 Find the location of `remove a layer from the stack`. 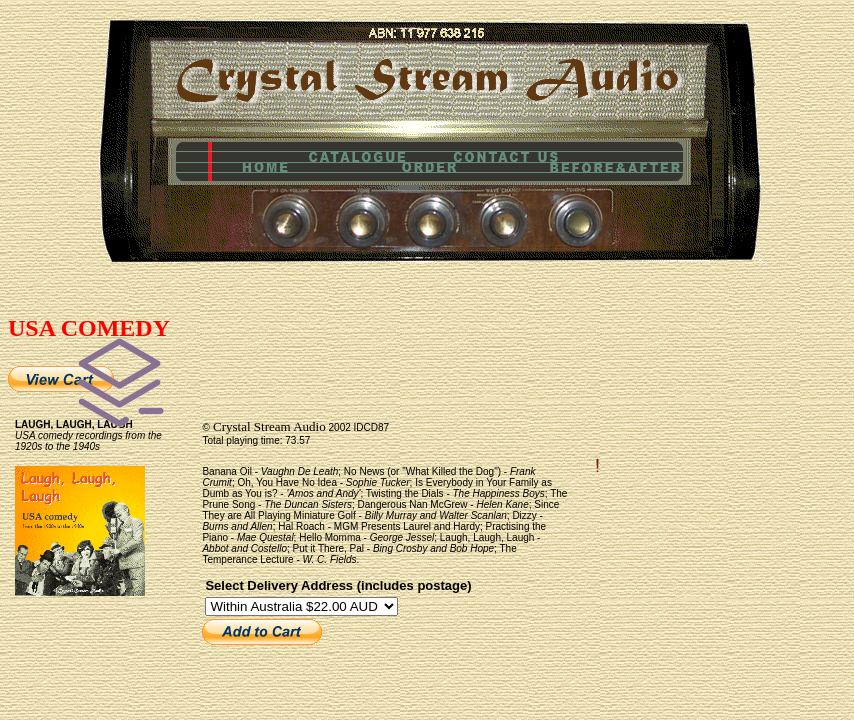

remove a layer from the stack is located at coordinates (119, 382).